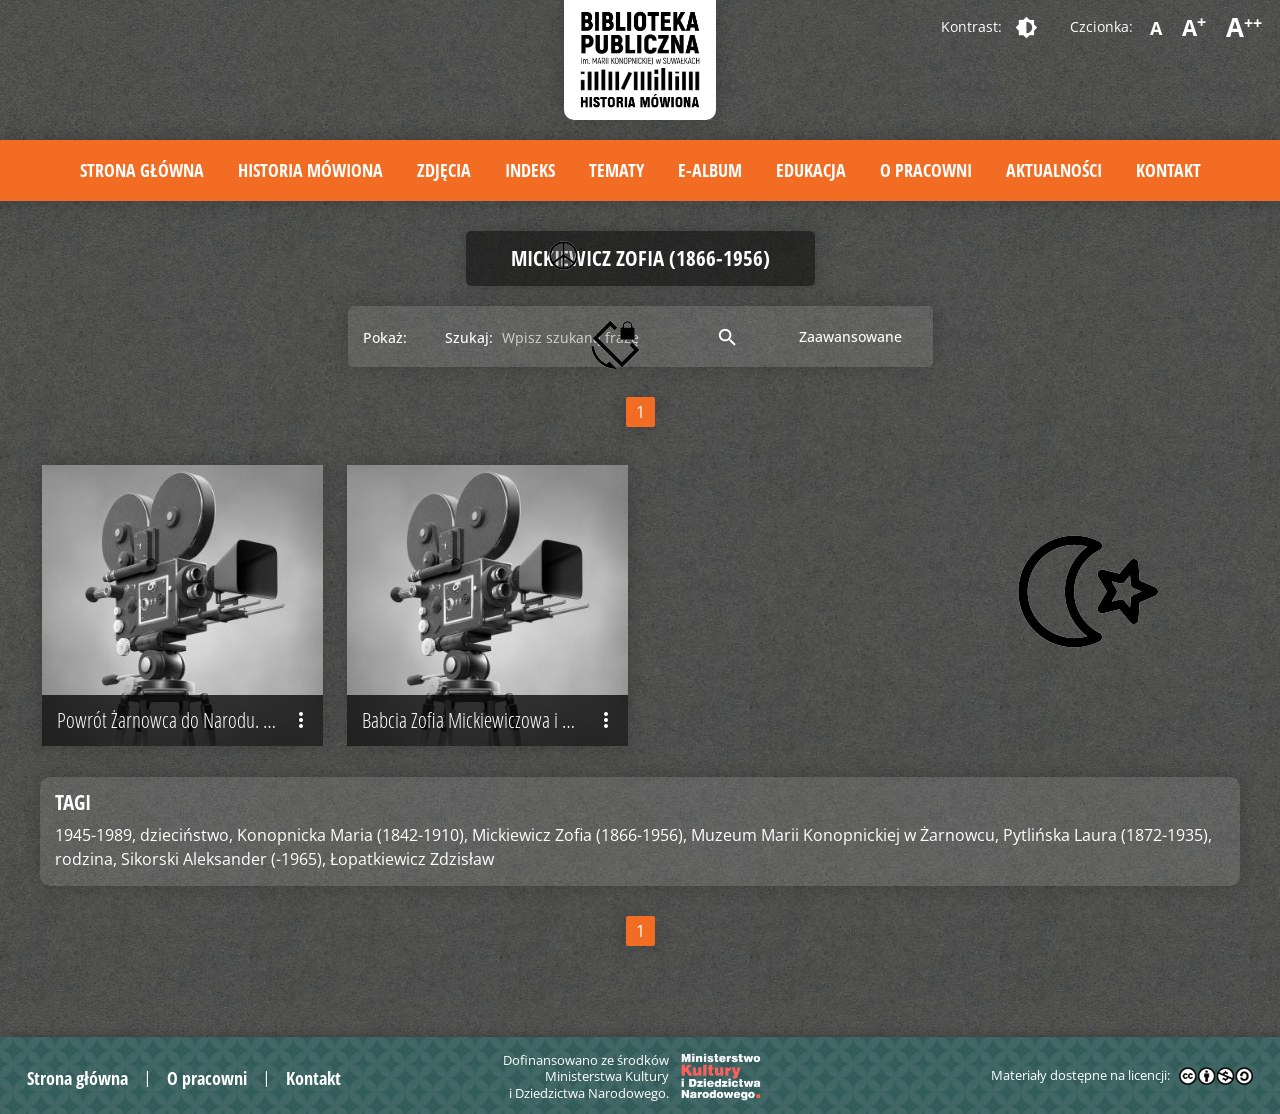 The width and height of the screenshot is (1280, 1114). Describe the element at coordinates (616, 344) in the screenshot. I see `lock screen rotation to current orientation` at that location.